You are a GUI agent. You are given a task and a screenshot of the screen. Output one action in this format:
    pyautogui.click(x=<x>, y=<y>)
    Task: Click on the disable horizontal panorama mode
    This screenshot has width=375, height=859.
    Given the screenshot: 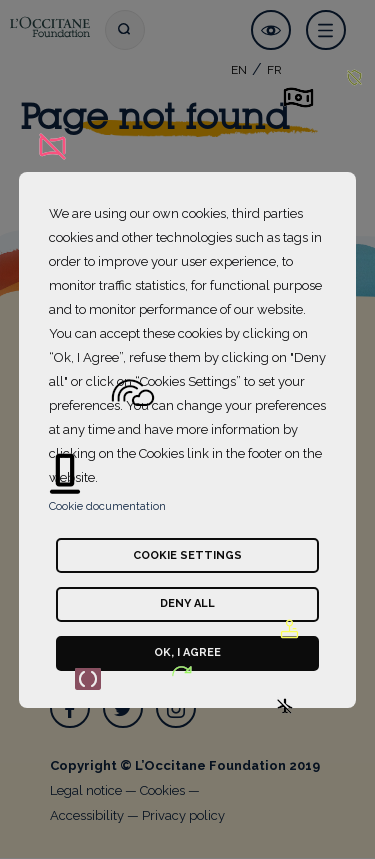 What is the action you would take?
    pyautogui.click(x=52, y=146)
    